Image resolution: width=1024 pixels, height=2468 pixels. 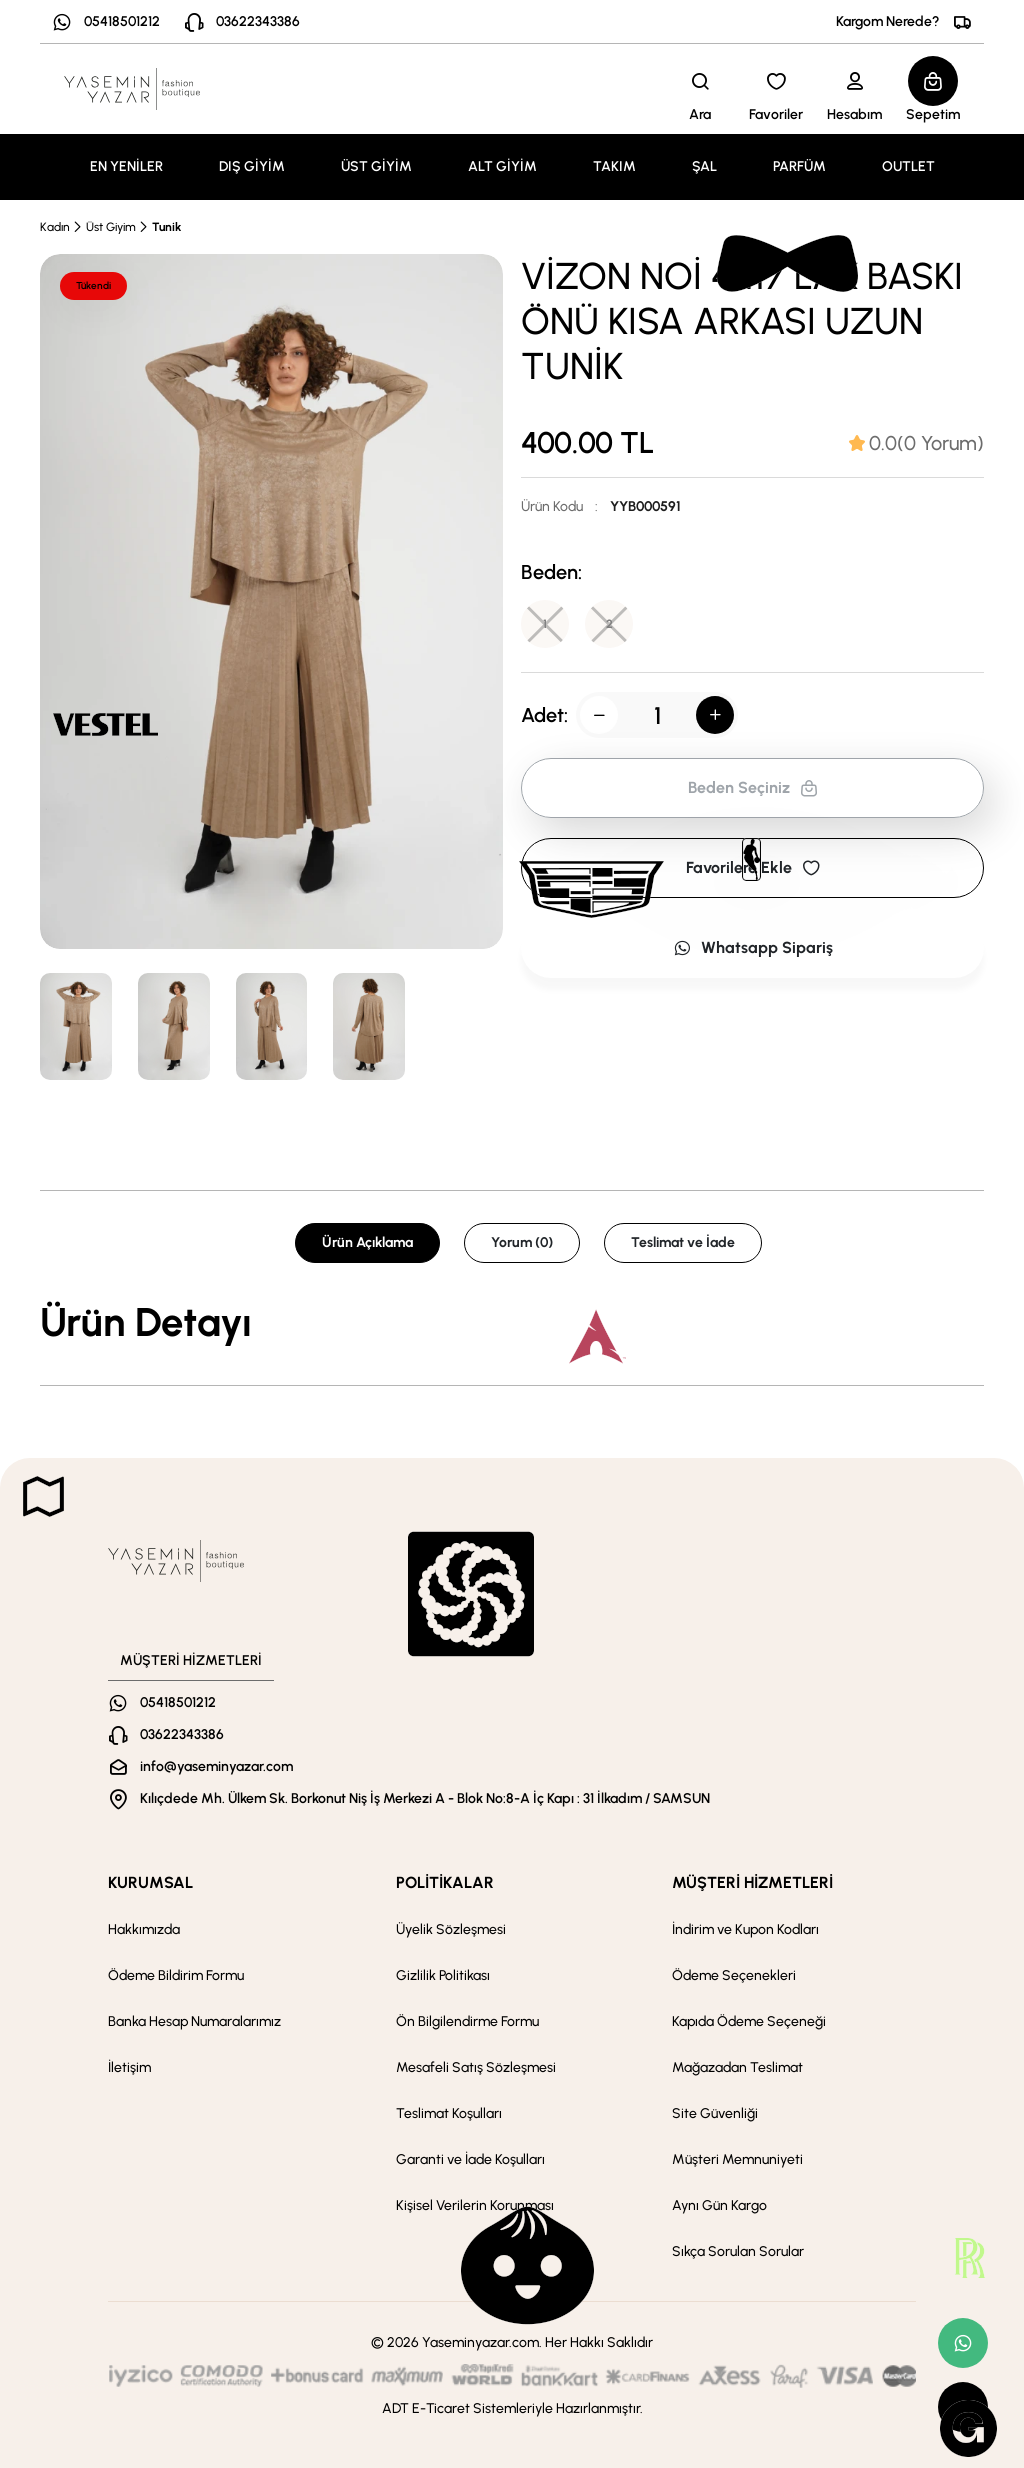 What do you see at coordinates (471, 1594) in the screenshot?
I see `visit codewars coding challenge platform` at bounding box center [471, 1594].